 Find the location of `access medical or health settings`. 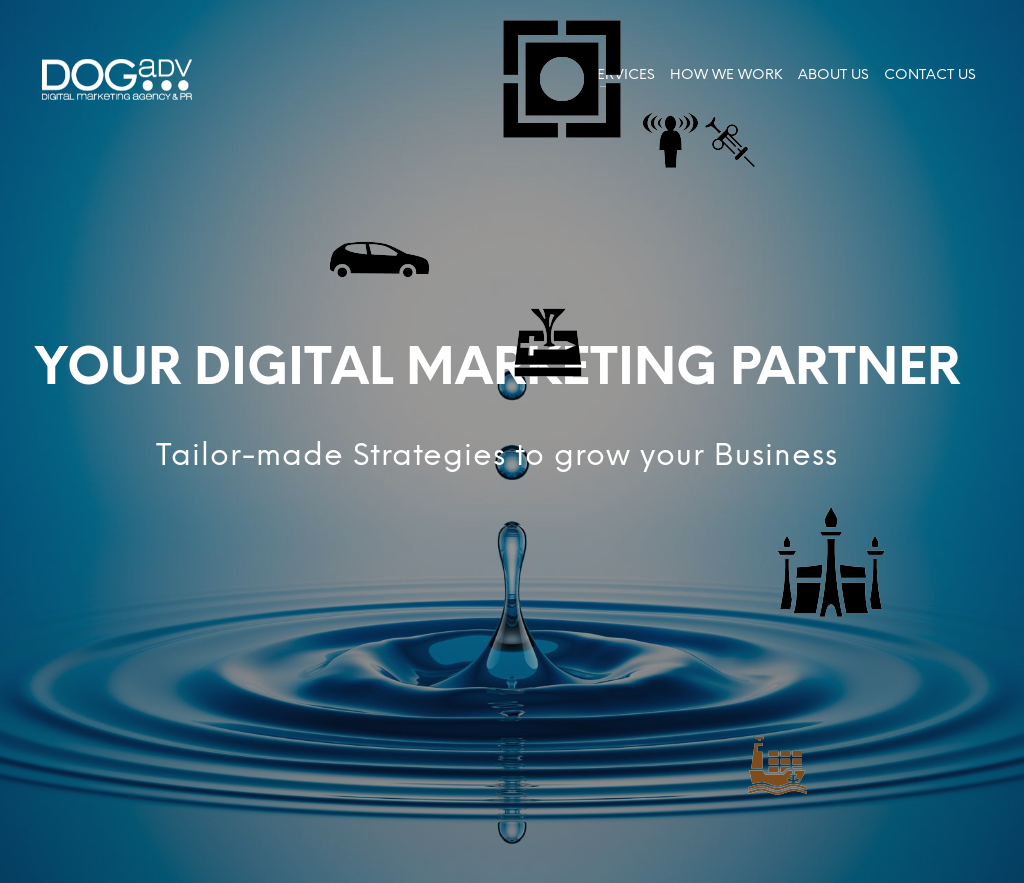

access medical or health settings is located at coordinates (730, 142).